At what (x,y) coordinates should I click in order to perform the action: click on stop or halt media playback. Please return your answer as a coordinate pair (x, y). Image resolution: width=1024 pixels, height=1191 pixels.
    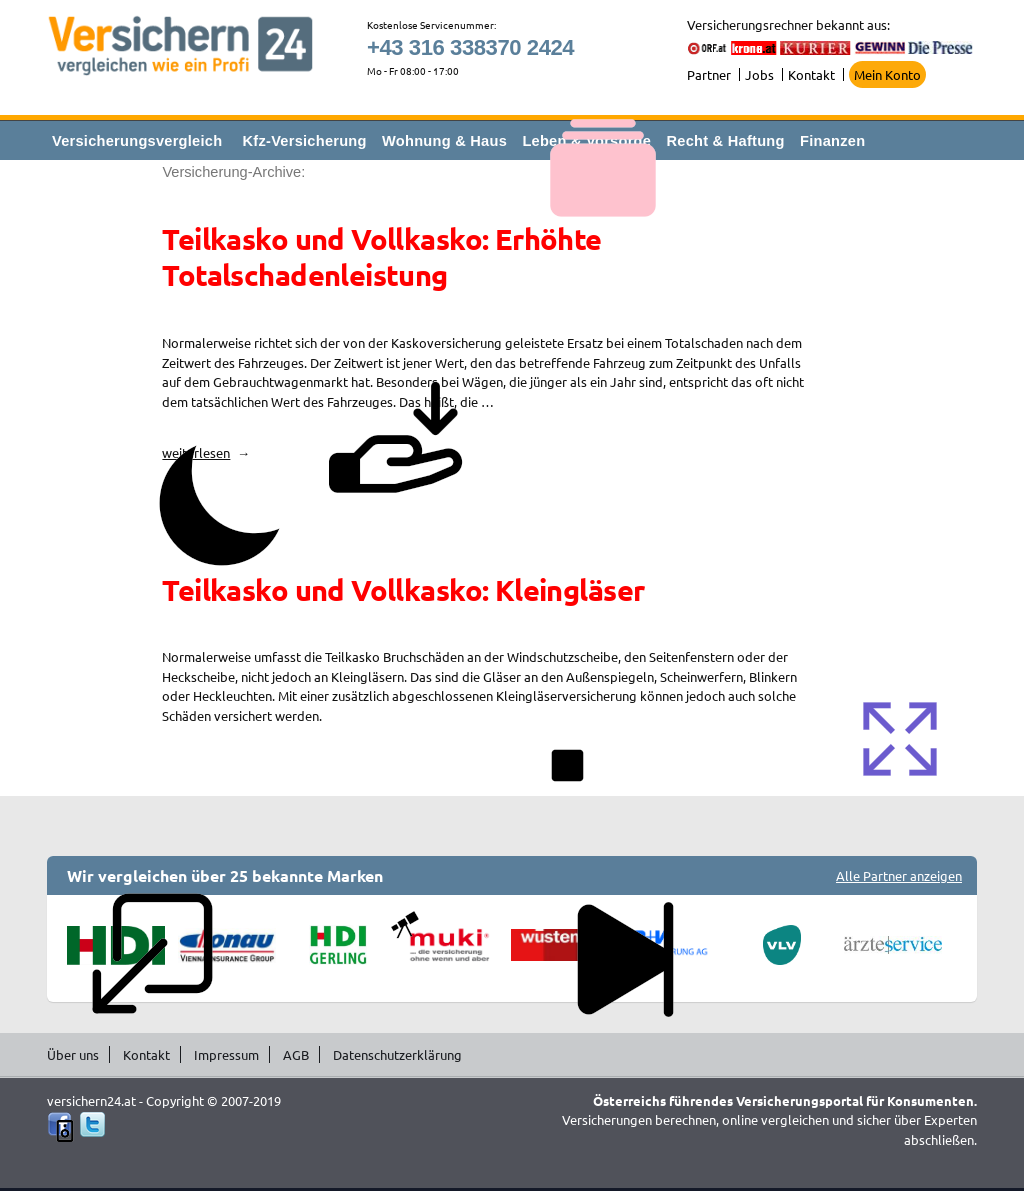
    Looking at the image, I should click on (567, 765).